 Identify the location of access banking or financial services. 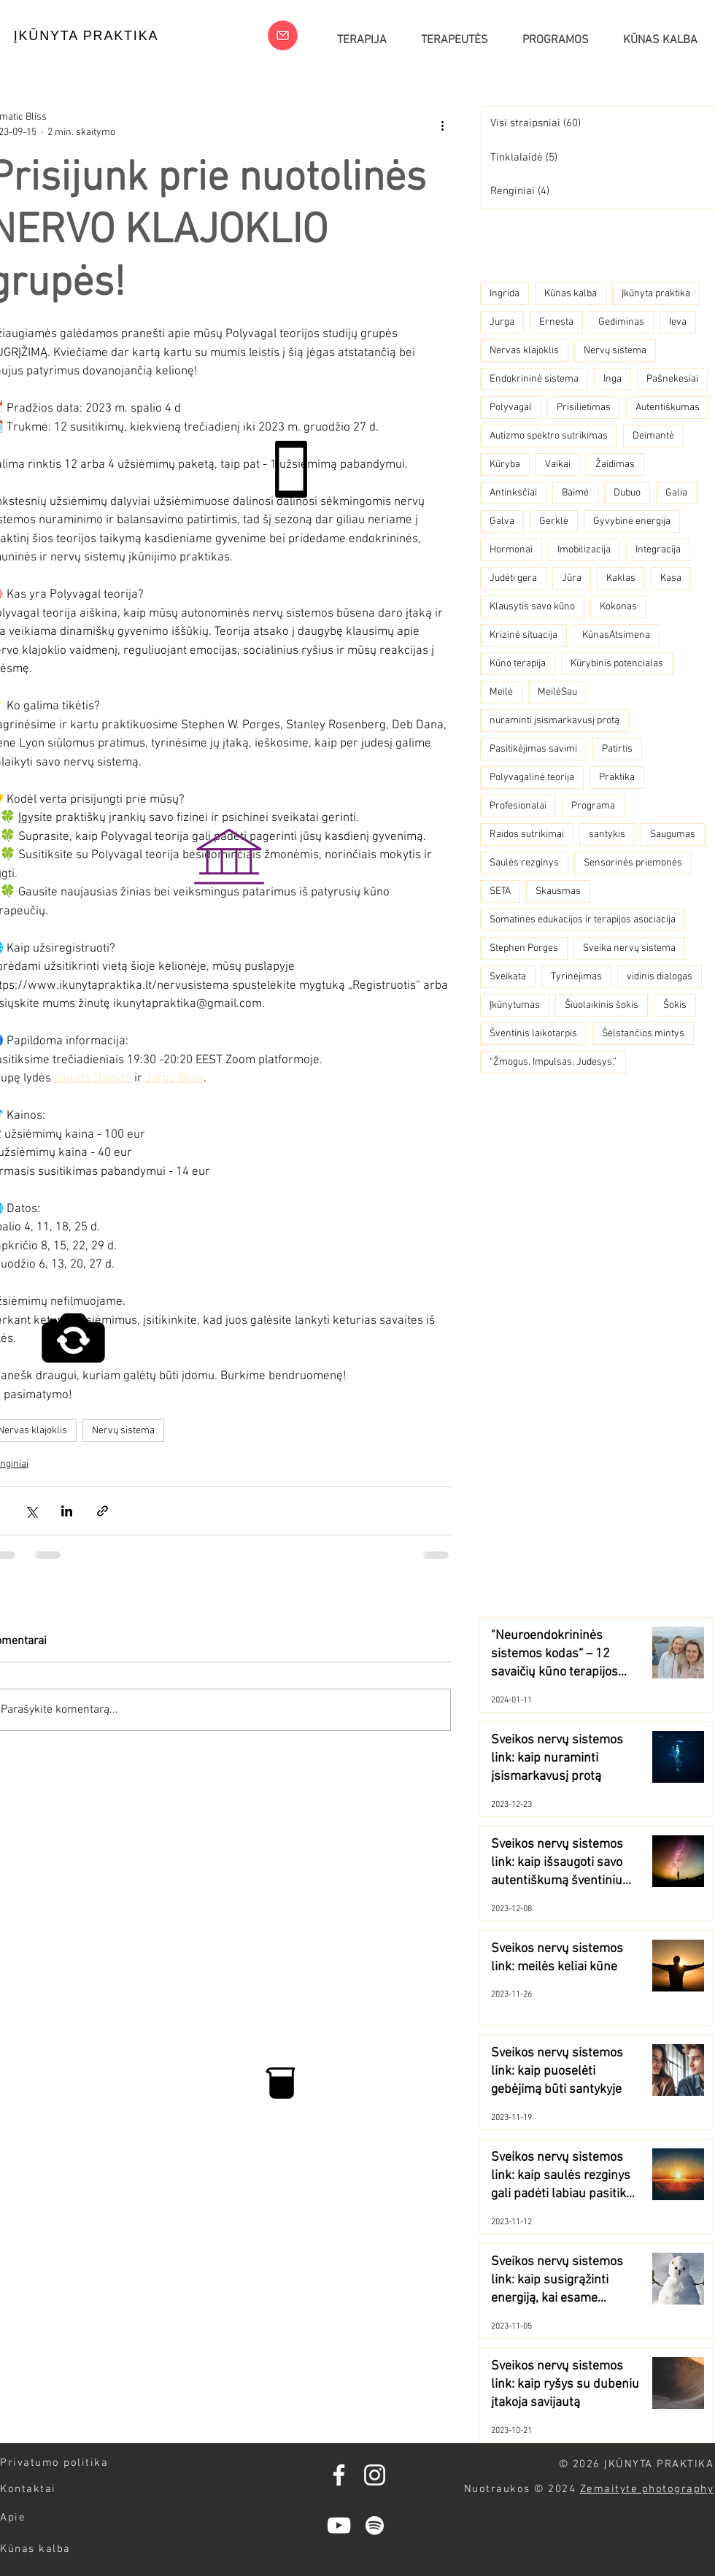
(229, 859).